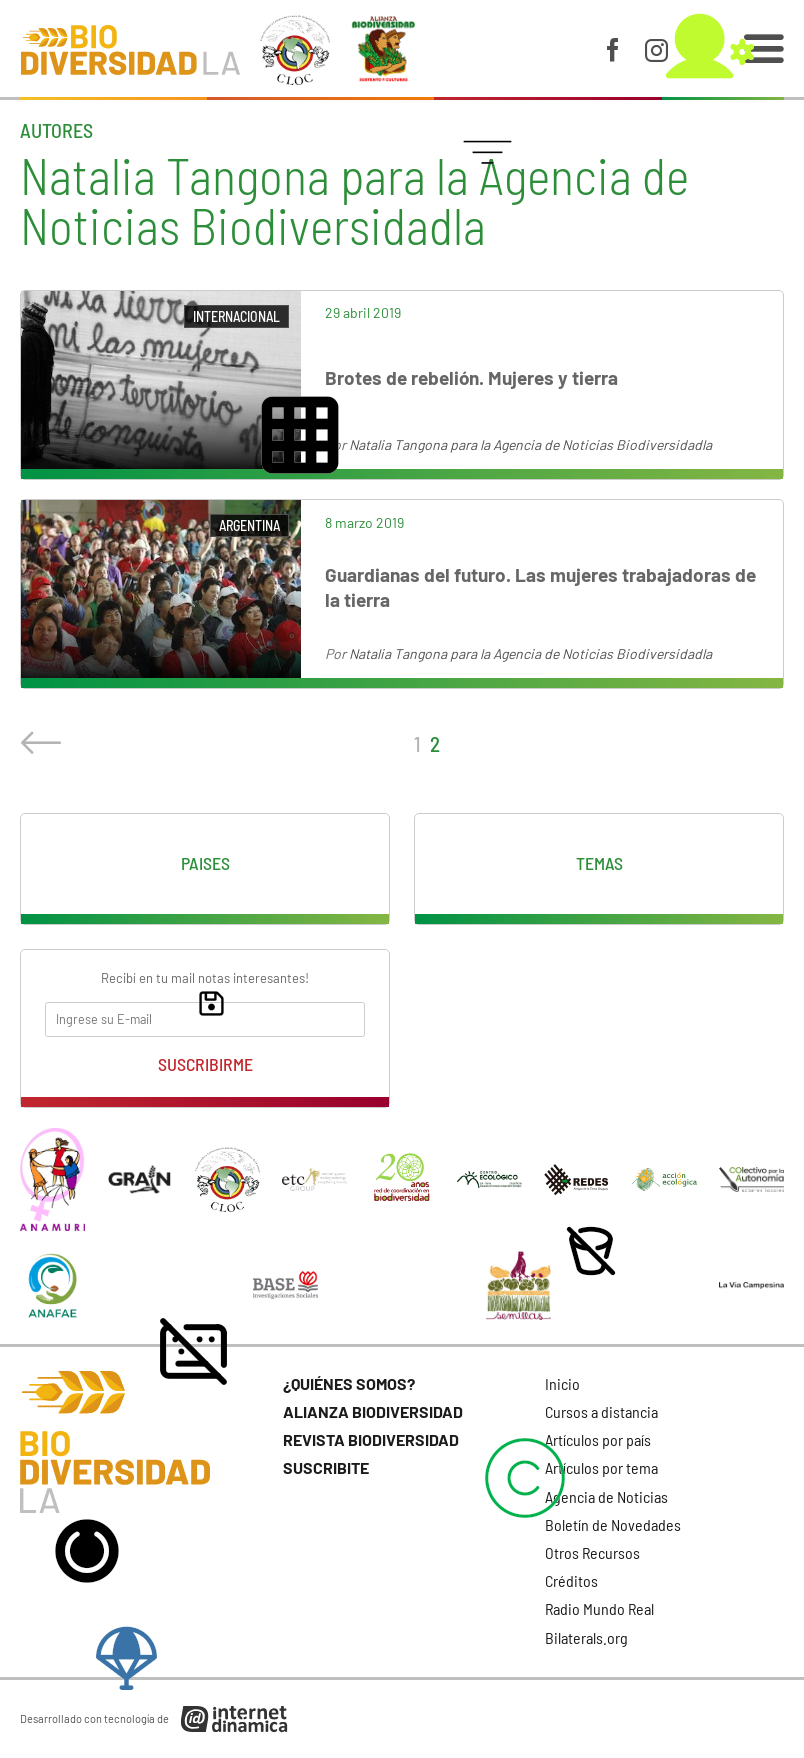 This screenshot has height=1758, width=804. What do you see at coordinates (211, 1003) in the screenshot?
I see `save current file or document` at bounding box center [211, 1003].